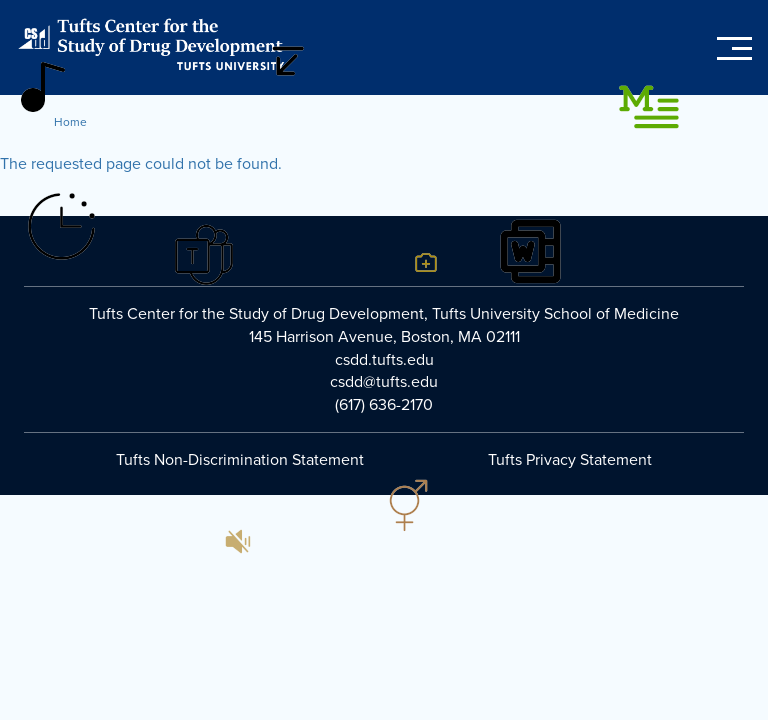 This screenshot has width=768, height=720. I want to click on view countdown timer, so click(61, 226).